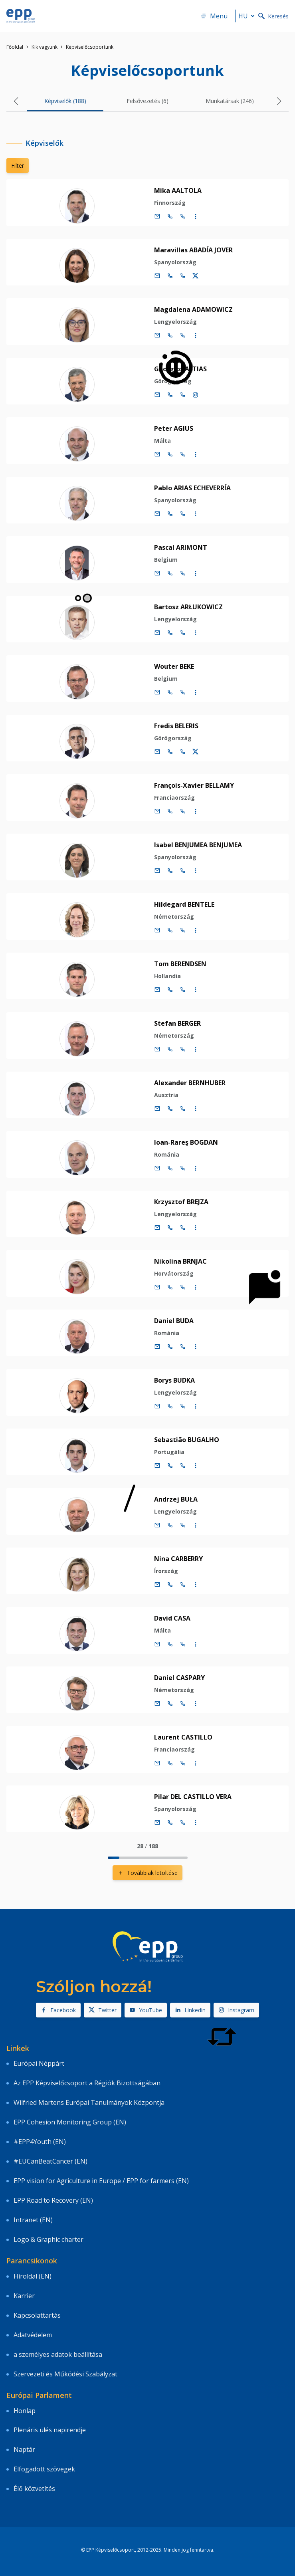 The width and height of the screenshot is (295, 2576). Describe the element at coordinates (83, 598) in the screenshot. I see `toggle HDR strong mode for photos` at that location.